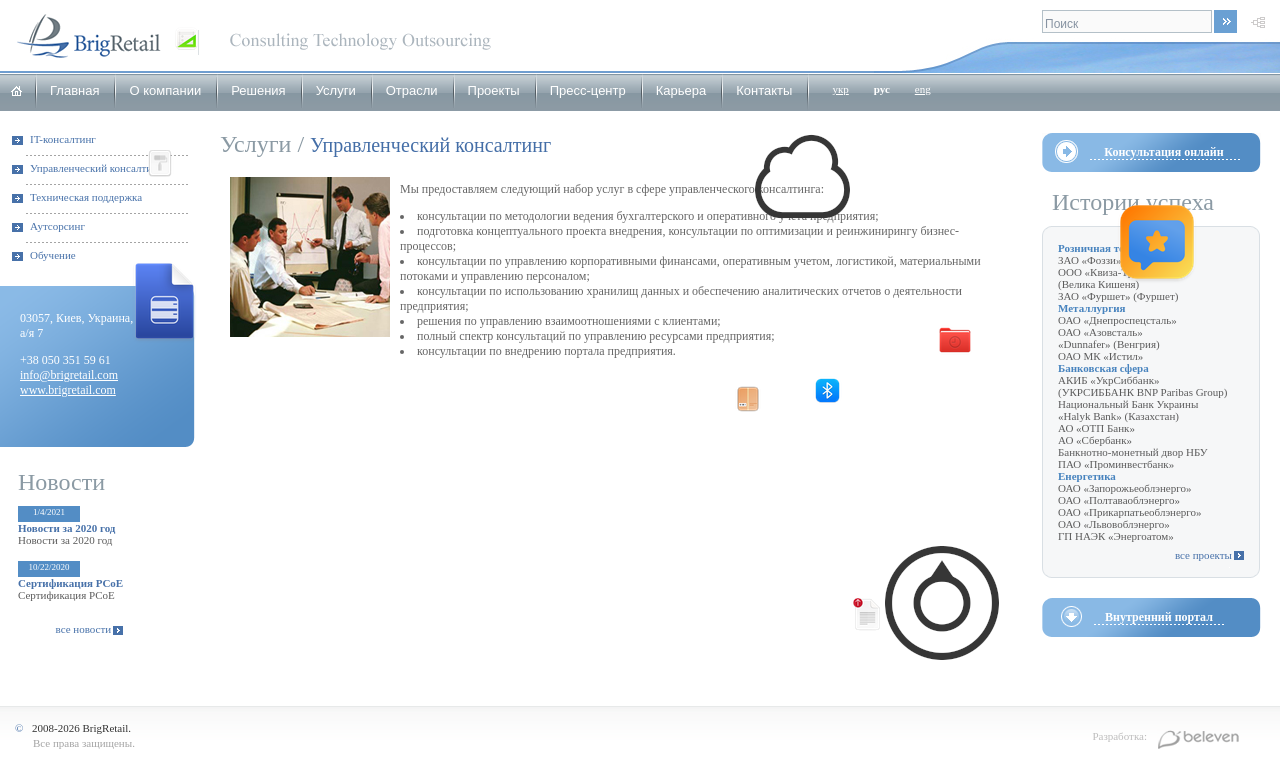  I want to click on SMB network workgroup file type, so click(164, 302).